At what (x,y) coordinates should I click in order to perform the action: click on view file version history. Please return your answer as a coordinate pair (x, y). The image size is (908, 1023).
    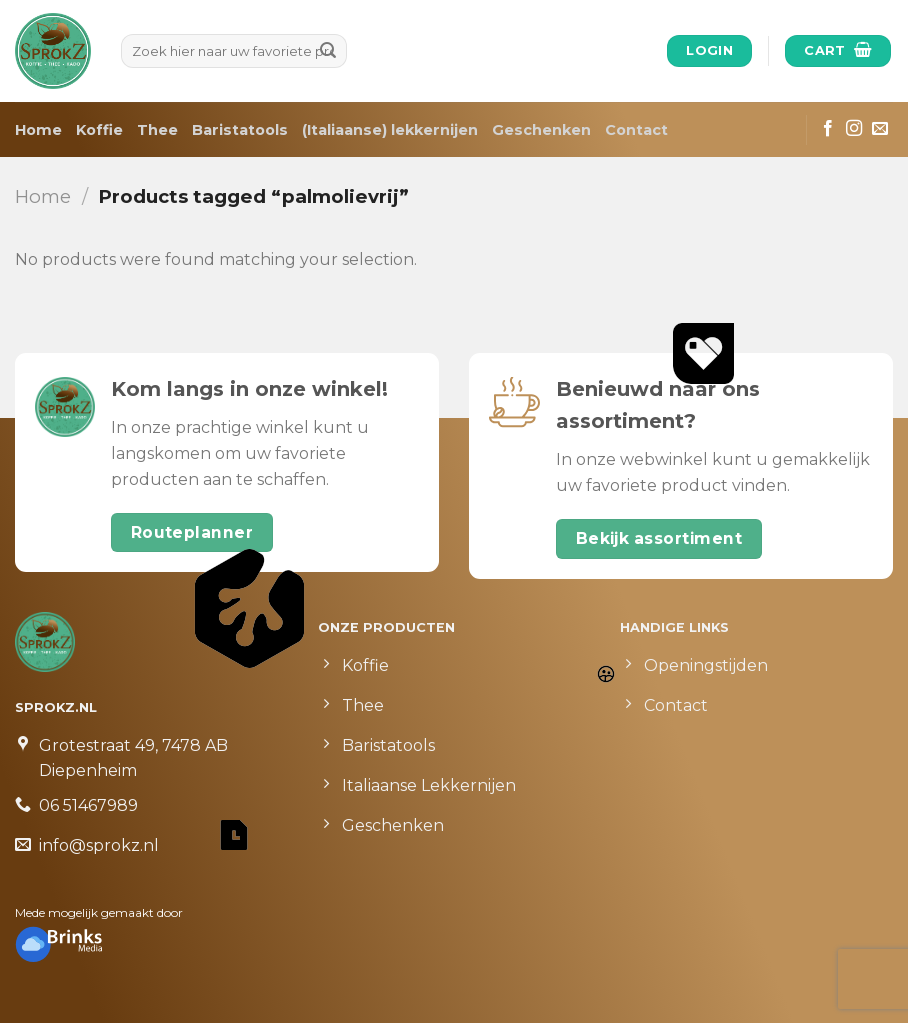
    Looking at the image, I should click on (234, 835).